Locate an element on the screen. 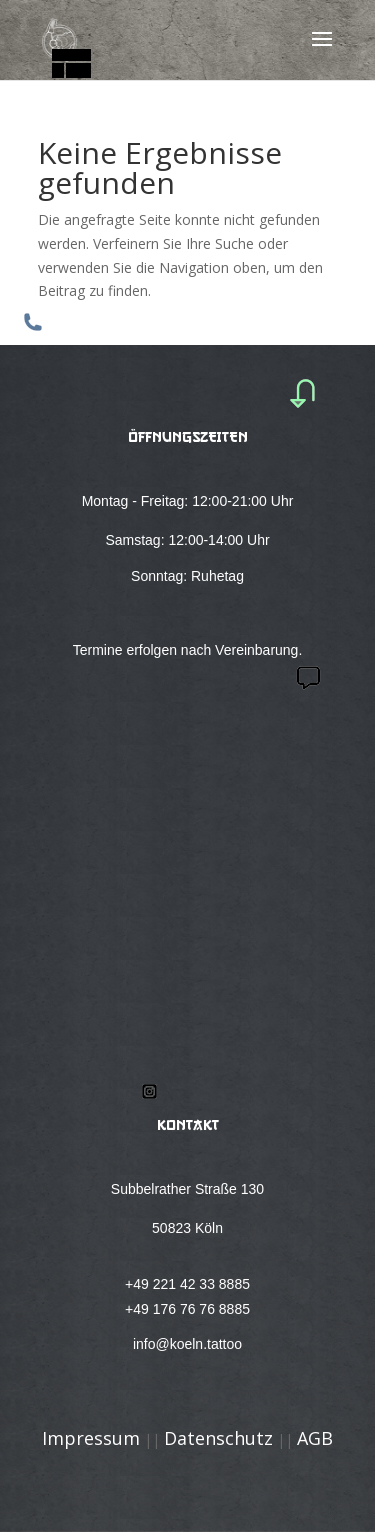  open Instagram app is located at coordinates (149, 1091).